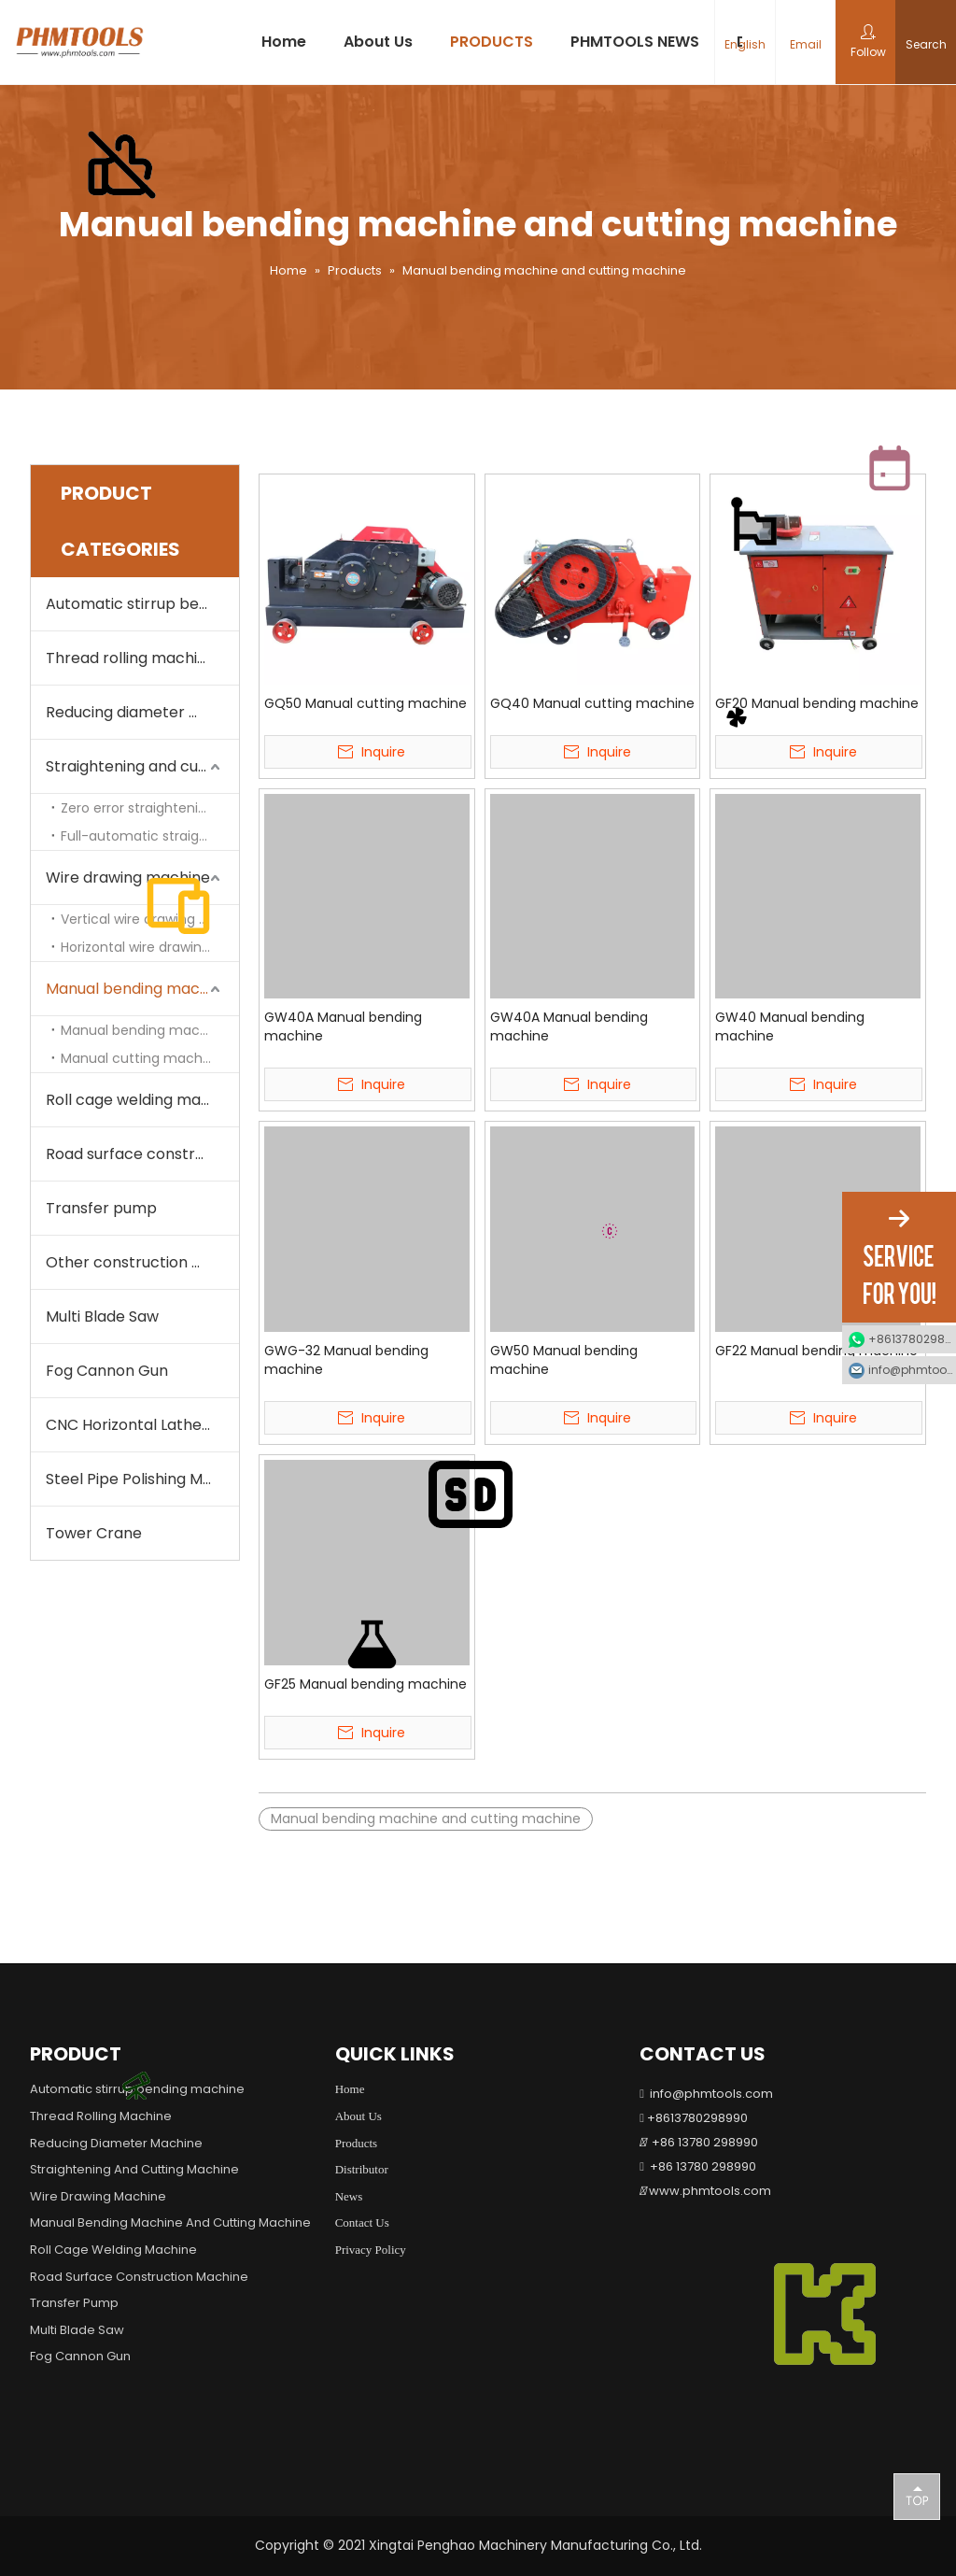 The width and height of the screenshot is (956, 2576). Describe the element at coordinates (121, 164) in the screenshot. I see `like feature is disabled` at that location.